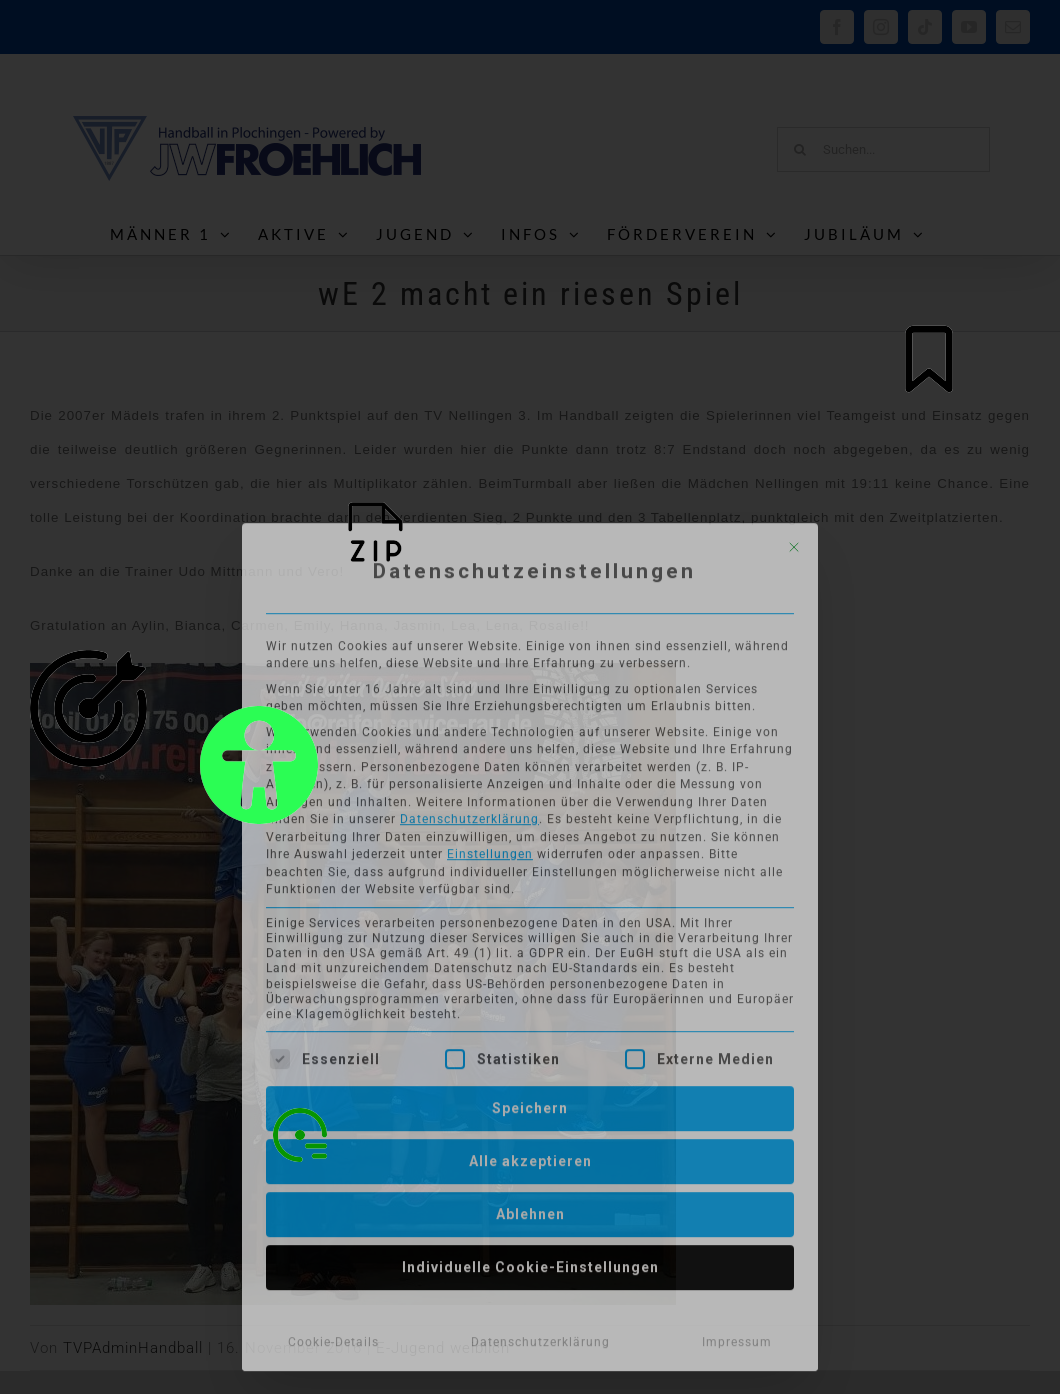 This screenshot has height=1394, width=1060. I want to click on view issue tracking timeline, so click(300, 1135).